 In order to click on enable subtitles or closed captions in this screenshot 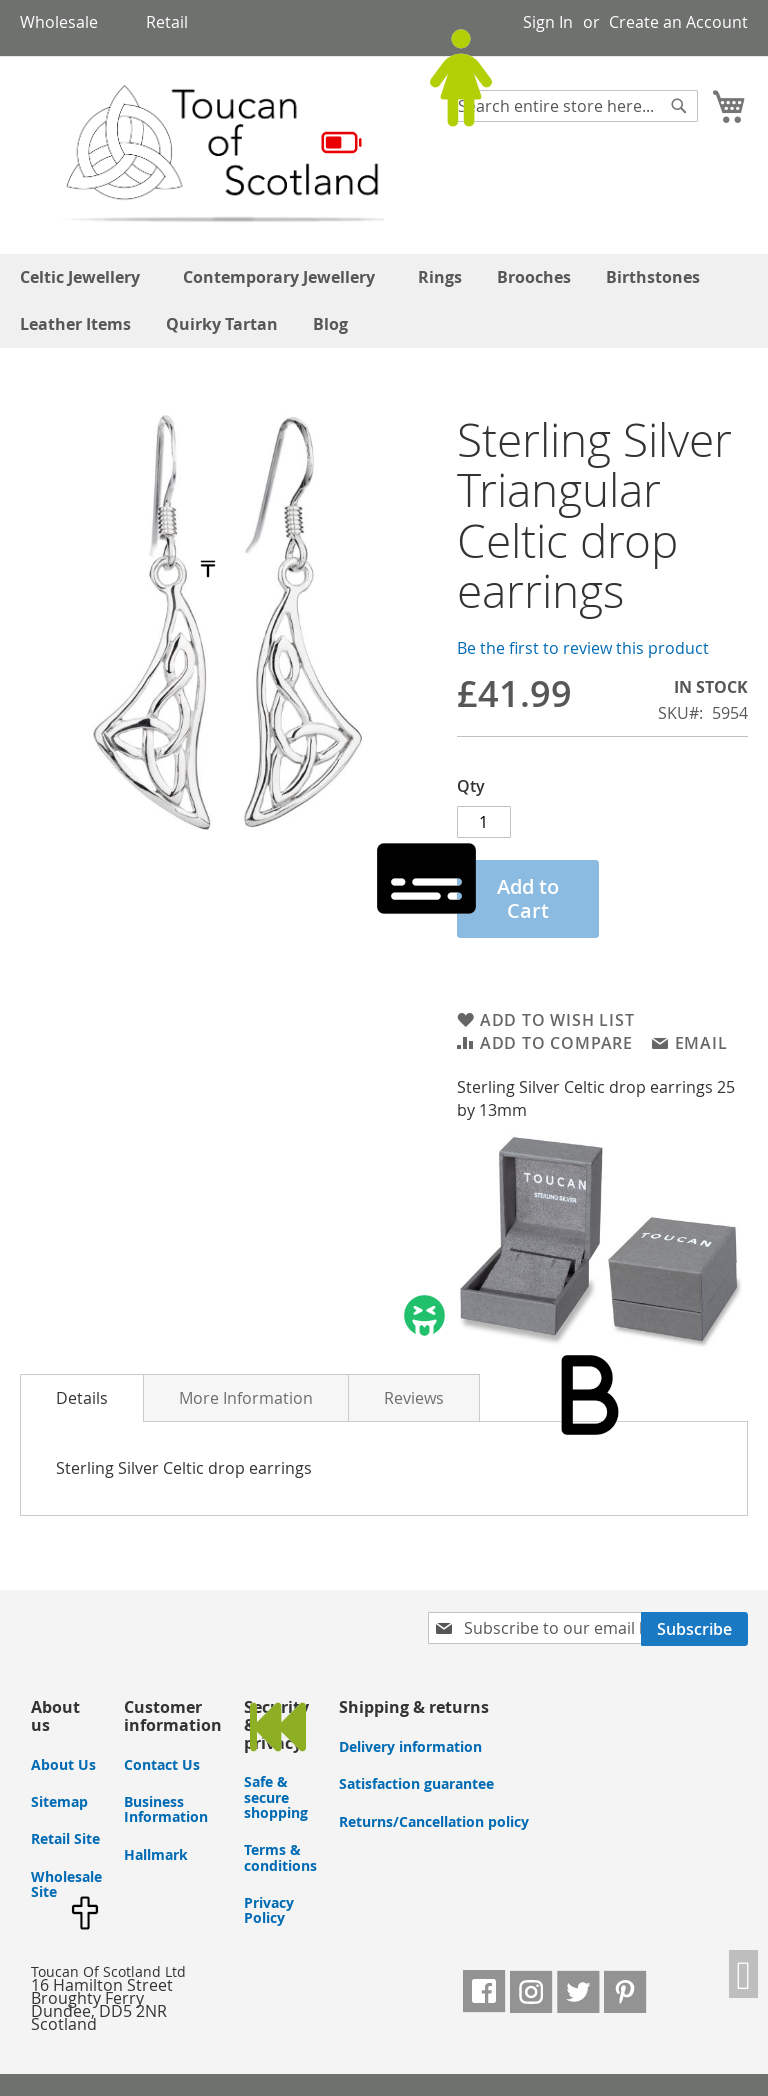, I will do `click(426, 878)`.